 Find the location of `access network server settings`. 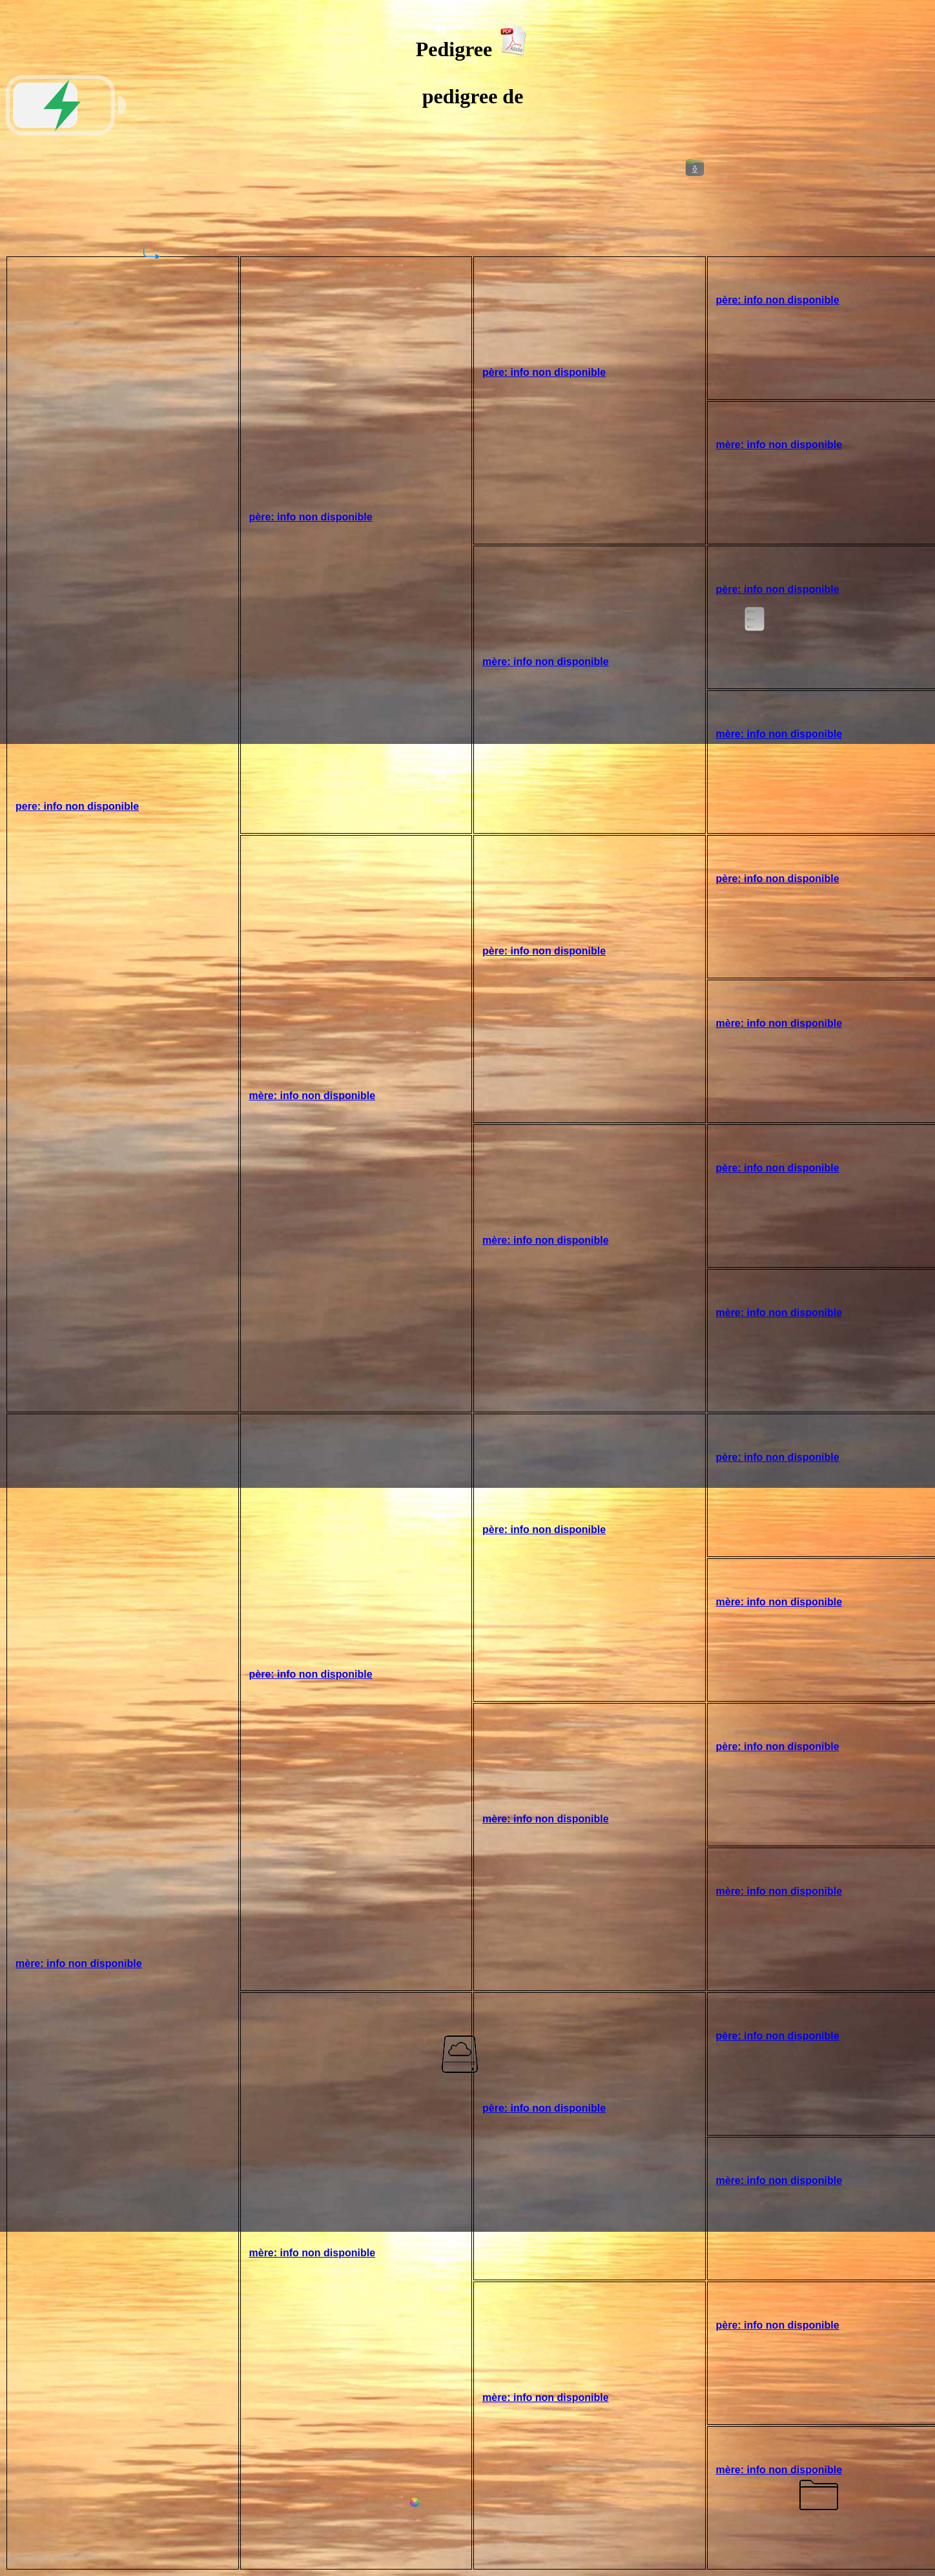

access network server settings is located at coordinates (754, 619).